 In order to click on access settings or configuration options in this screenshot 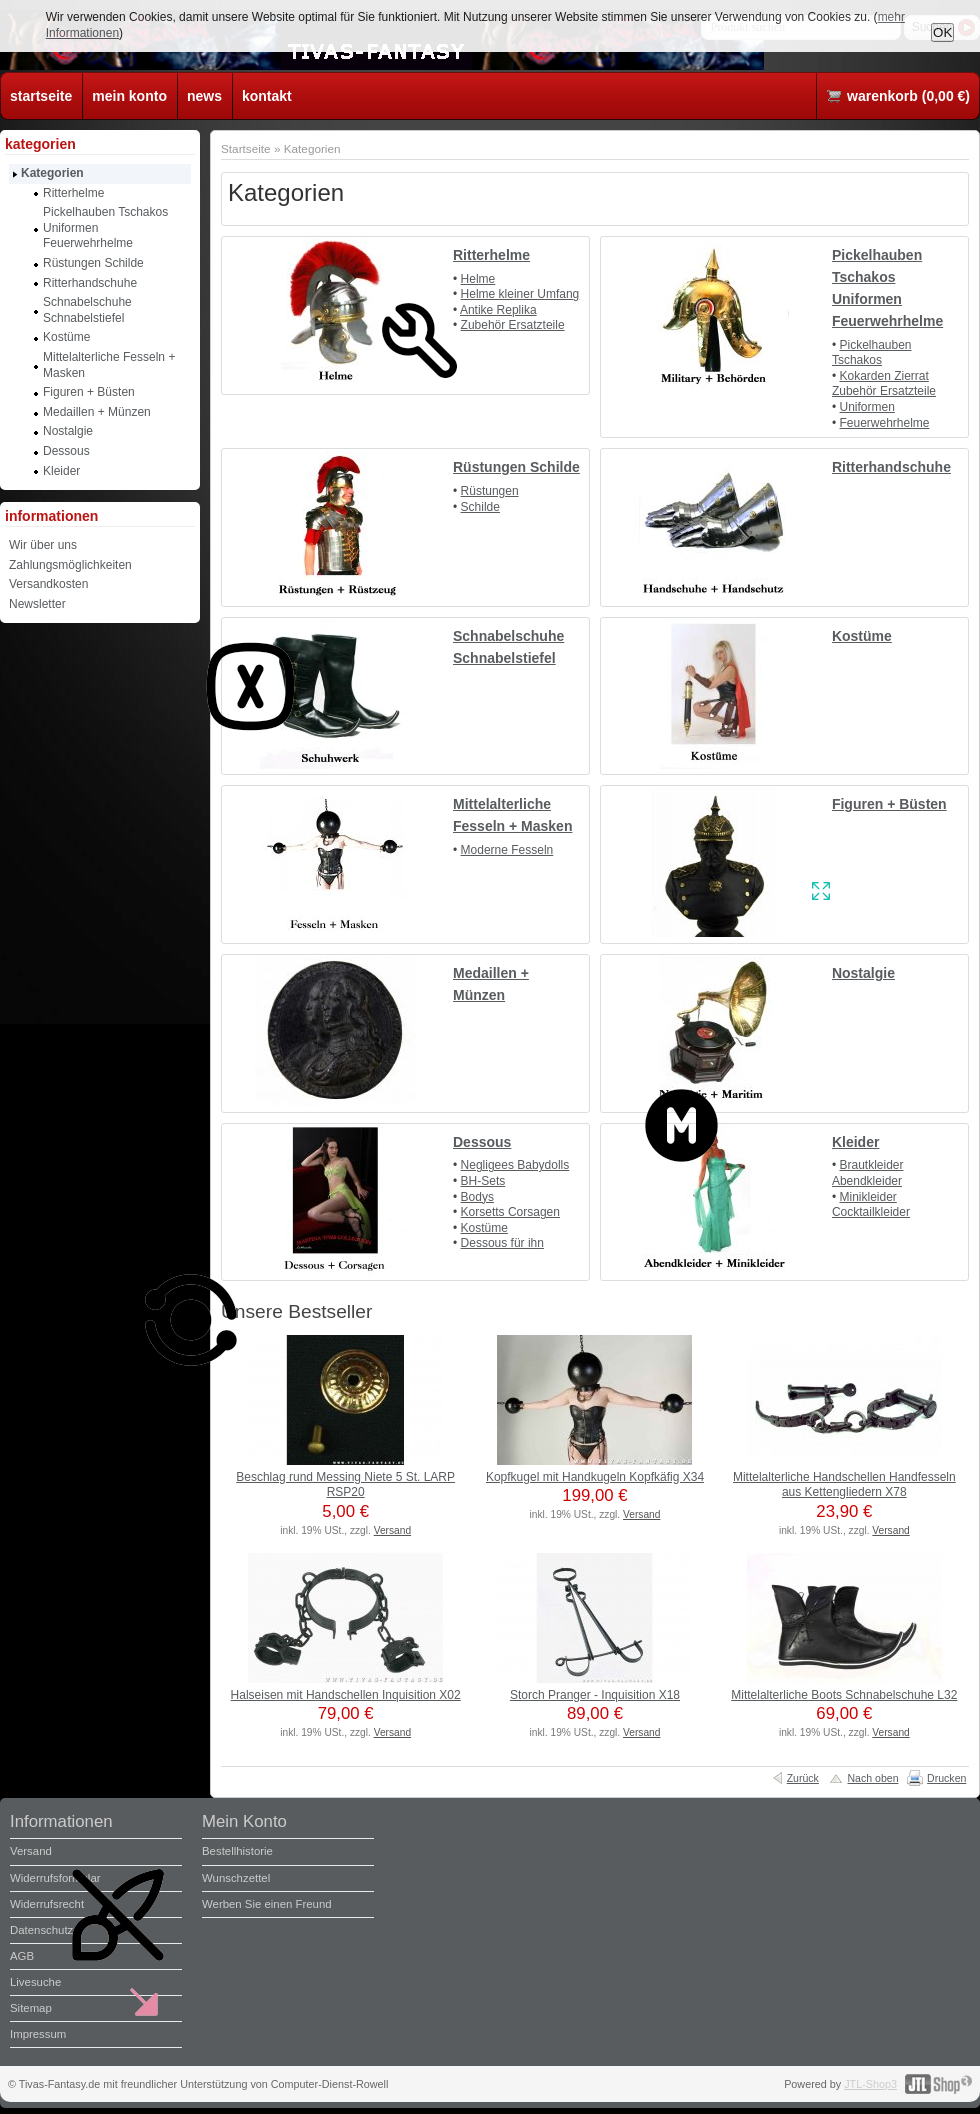, I will do `click(419, 340)`.